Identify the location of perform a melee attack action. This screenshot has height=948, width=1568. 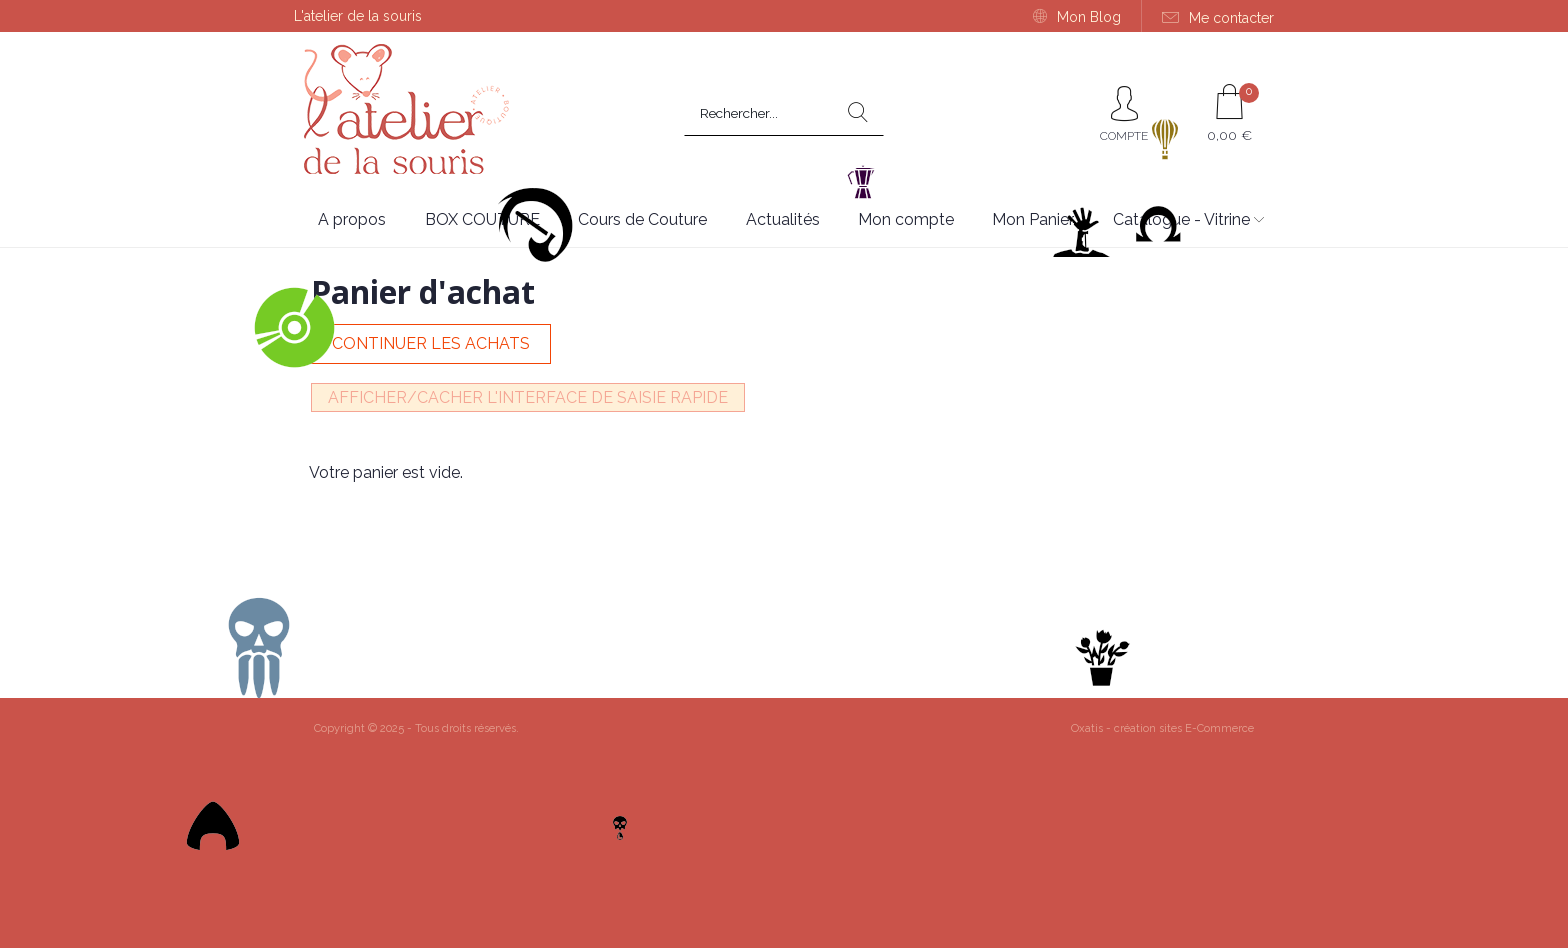
(535, 224).